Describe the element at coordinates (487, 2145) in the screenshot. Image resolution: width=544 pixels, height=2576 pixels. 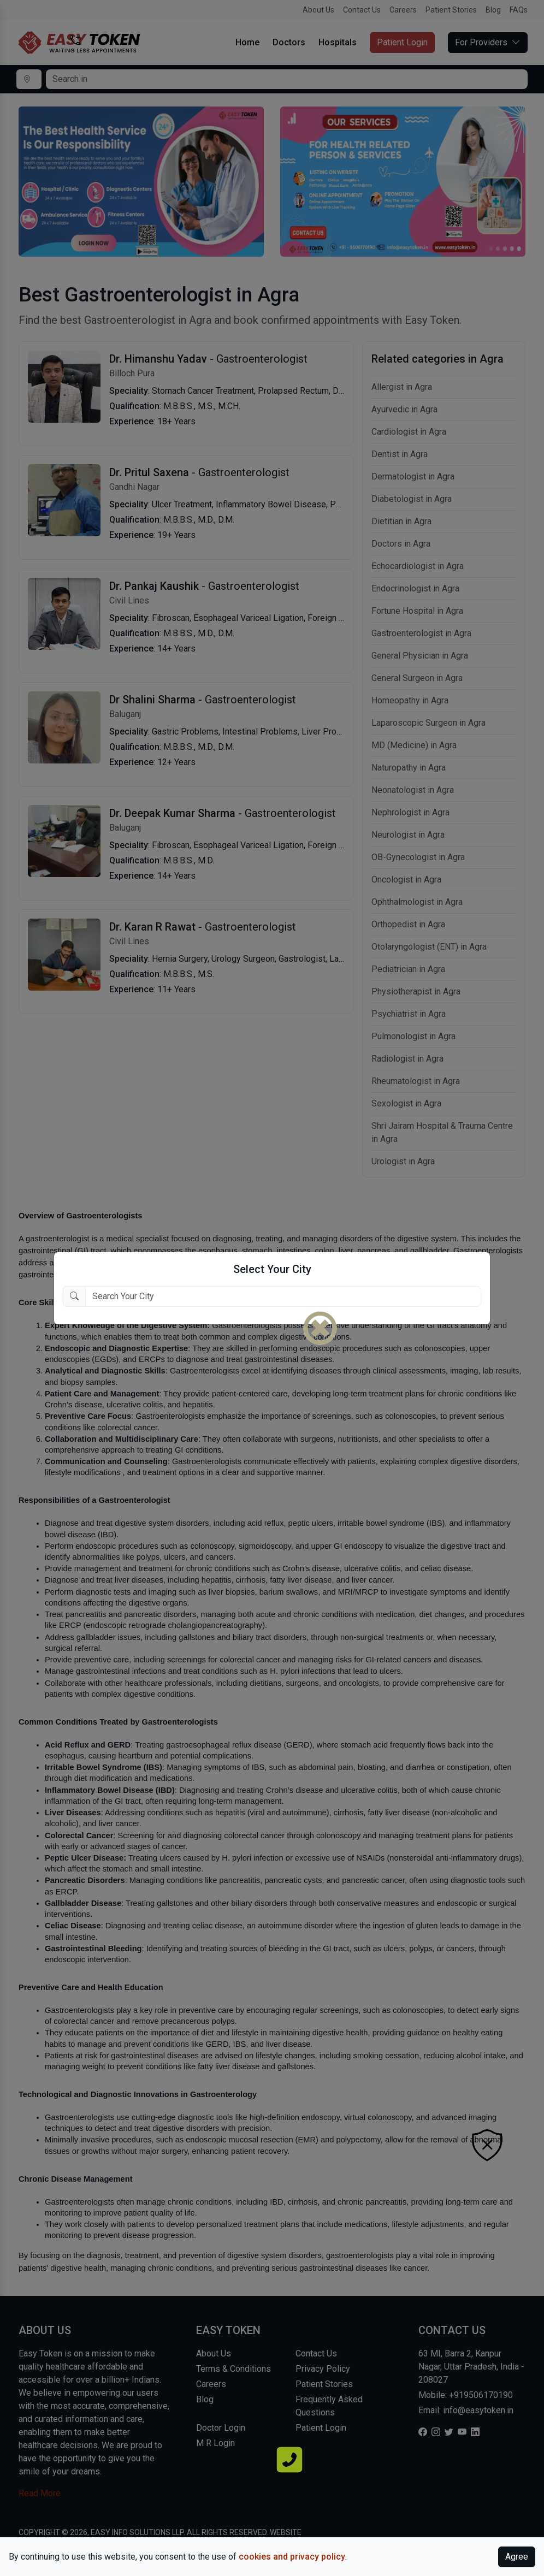
I see `indicates an untrusted workspace or security warning` at that location.